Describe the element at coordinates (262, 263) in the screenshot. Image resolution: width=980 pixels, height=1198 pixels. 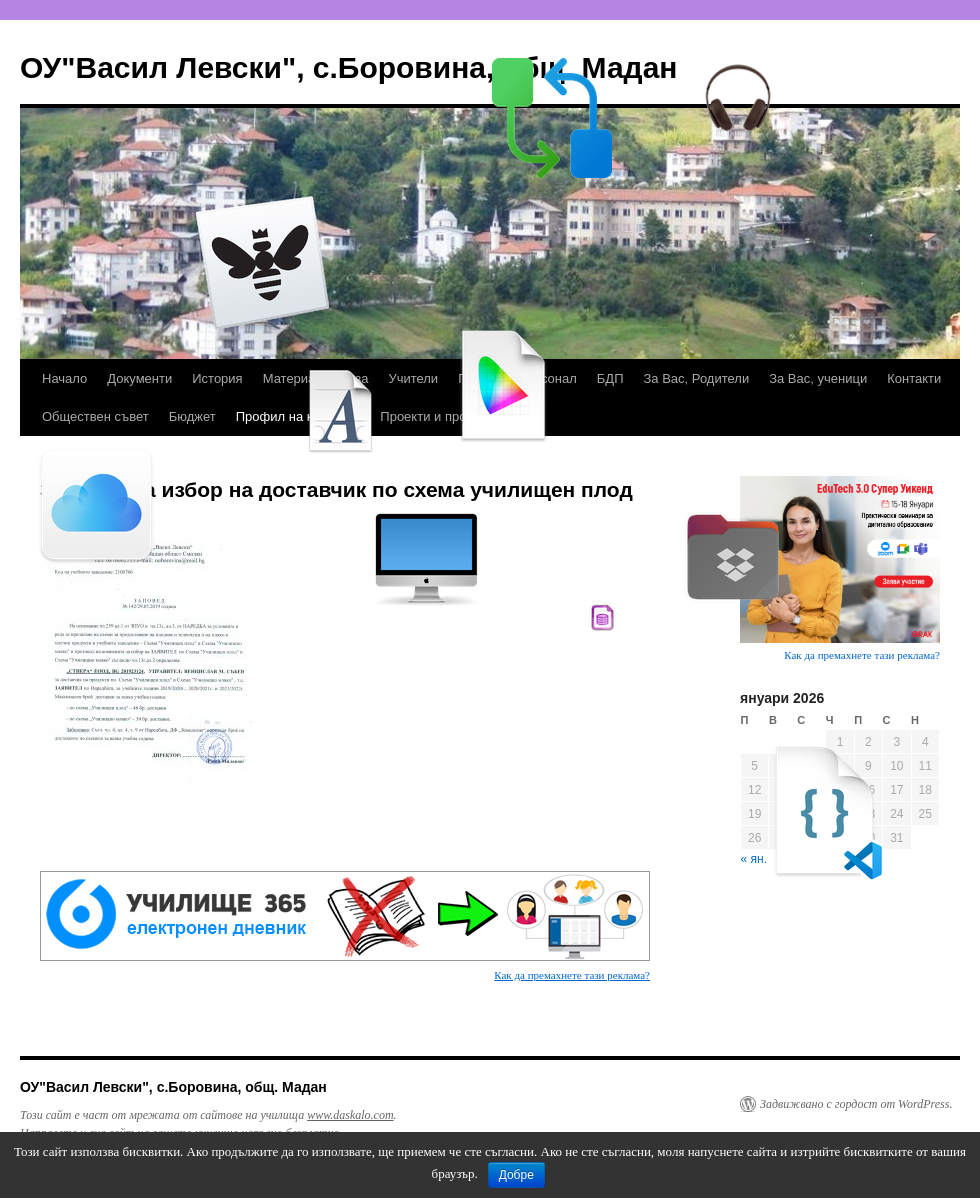
I see `open Kandji Agent for device management` at that location.